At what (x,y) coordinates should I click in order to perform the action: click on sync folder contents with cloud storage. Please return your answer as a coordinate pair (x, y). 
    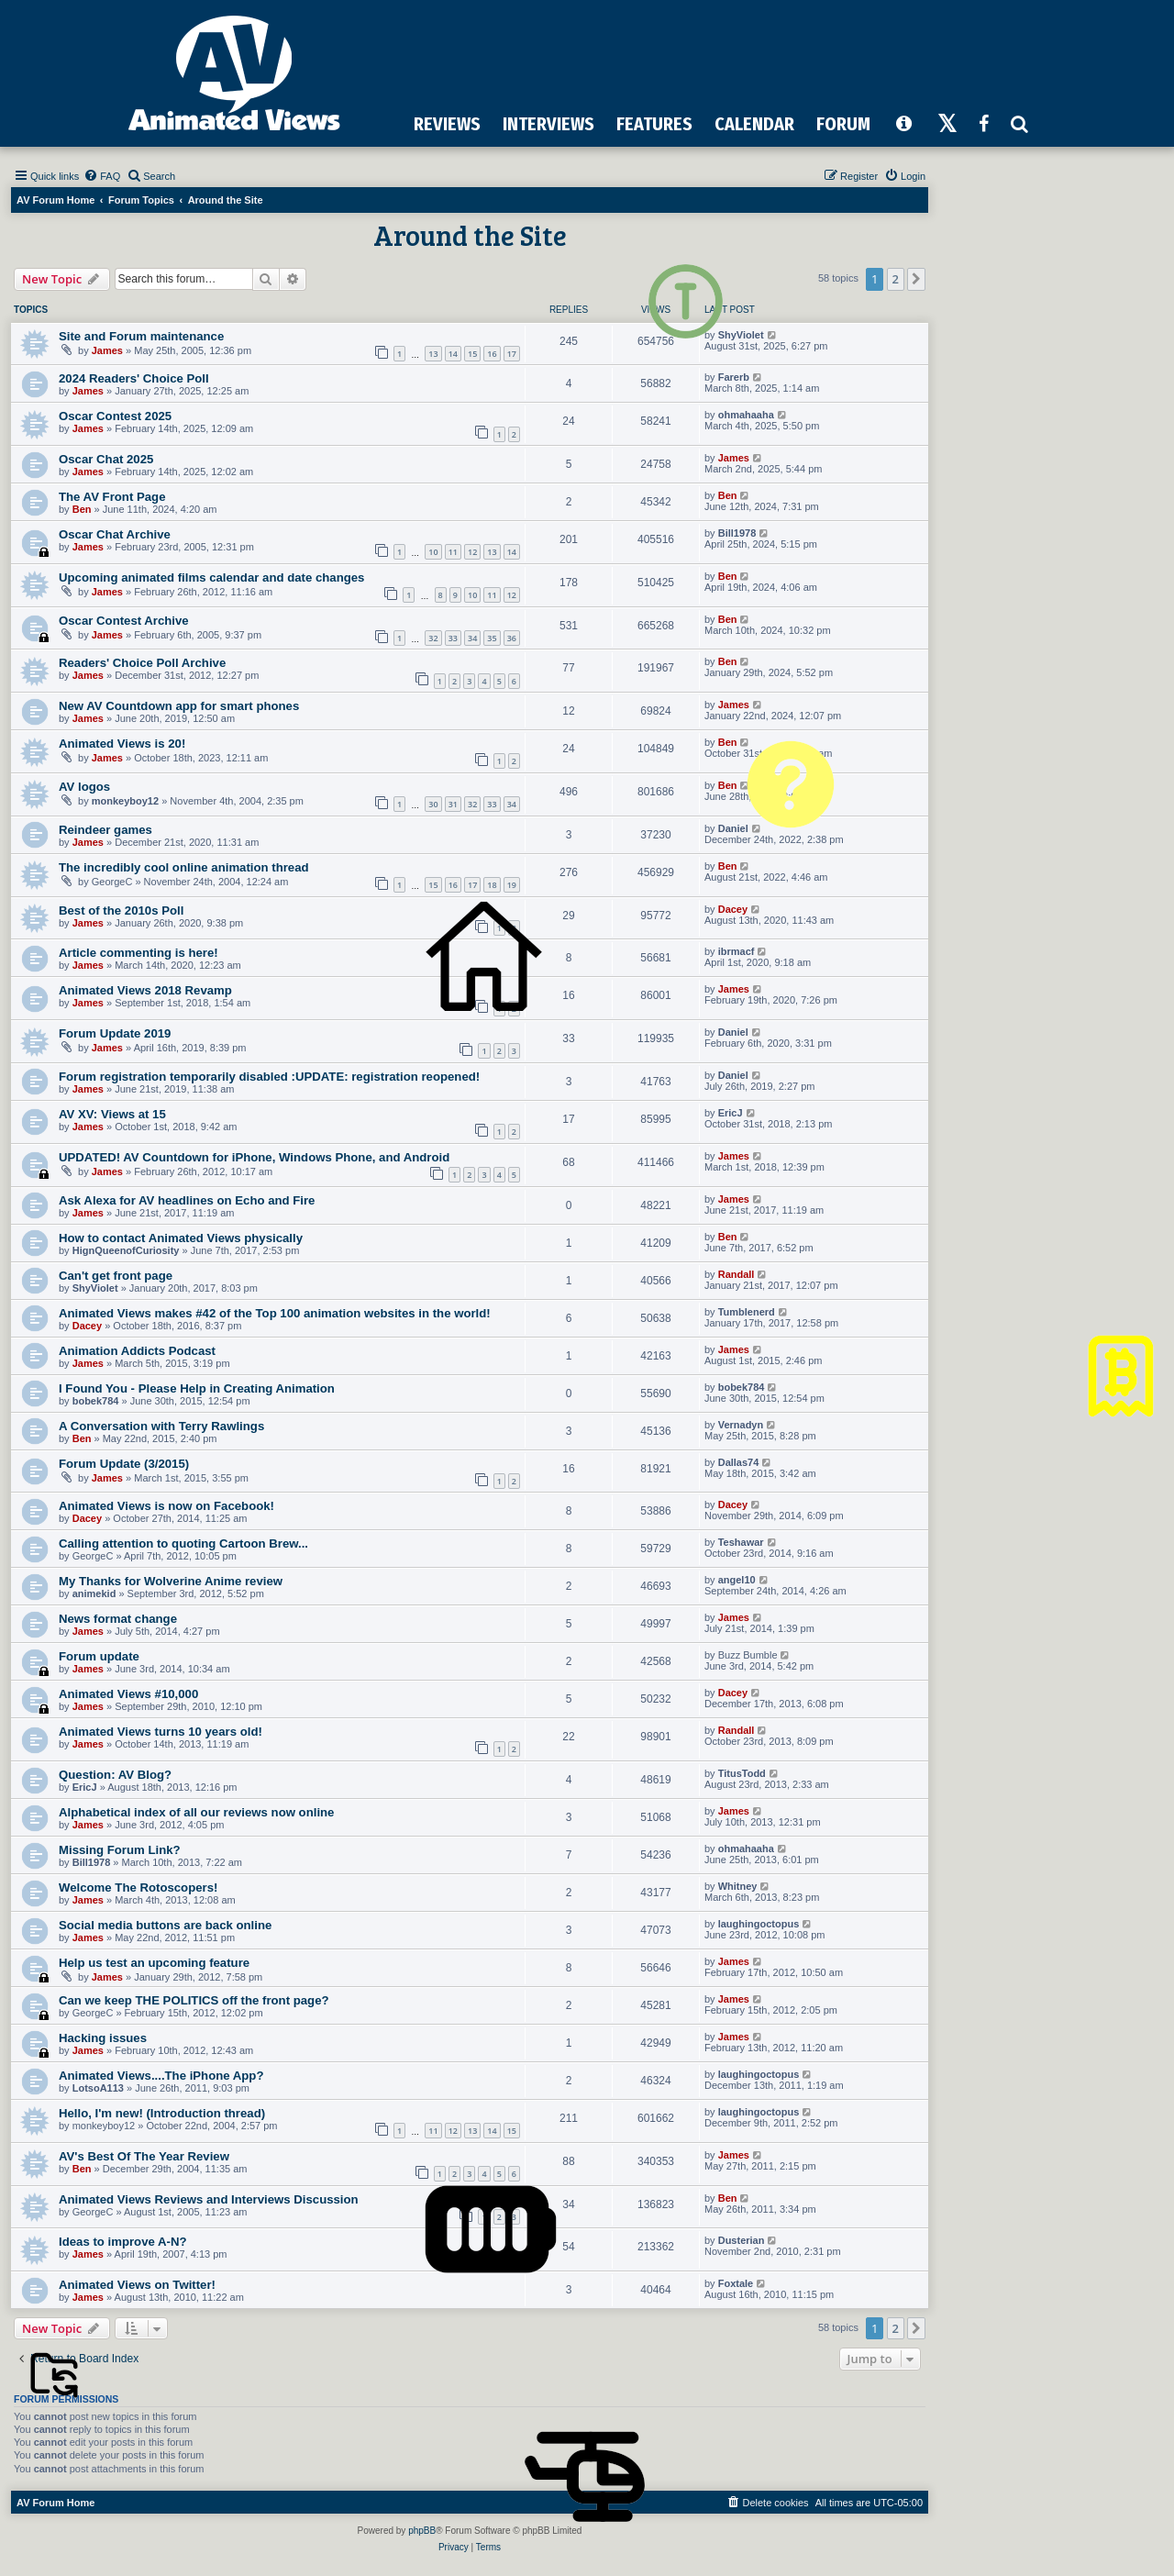
    Looking at the image, I should click on (54, 2374).